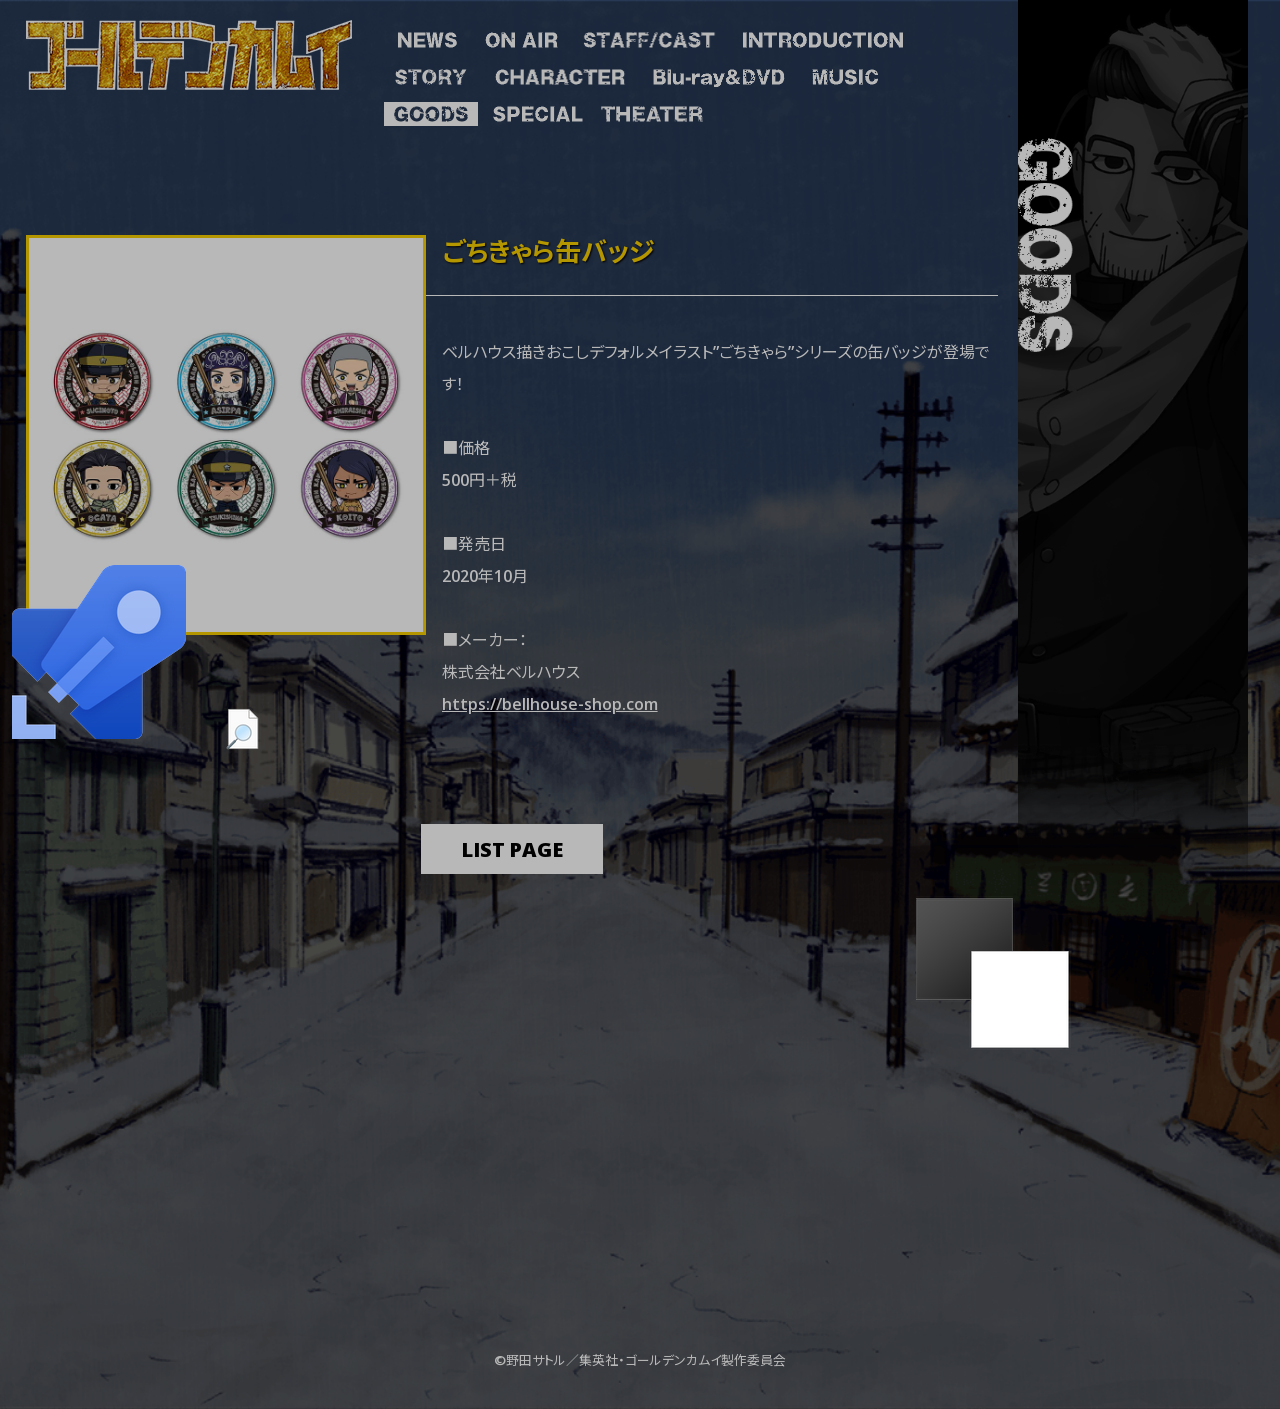 The width and height of the screenshot is (1280, 1409). Describe the element at coordinates (992, 977) in the screenshot. I see `toggle high contrast mode` at that location.